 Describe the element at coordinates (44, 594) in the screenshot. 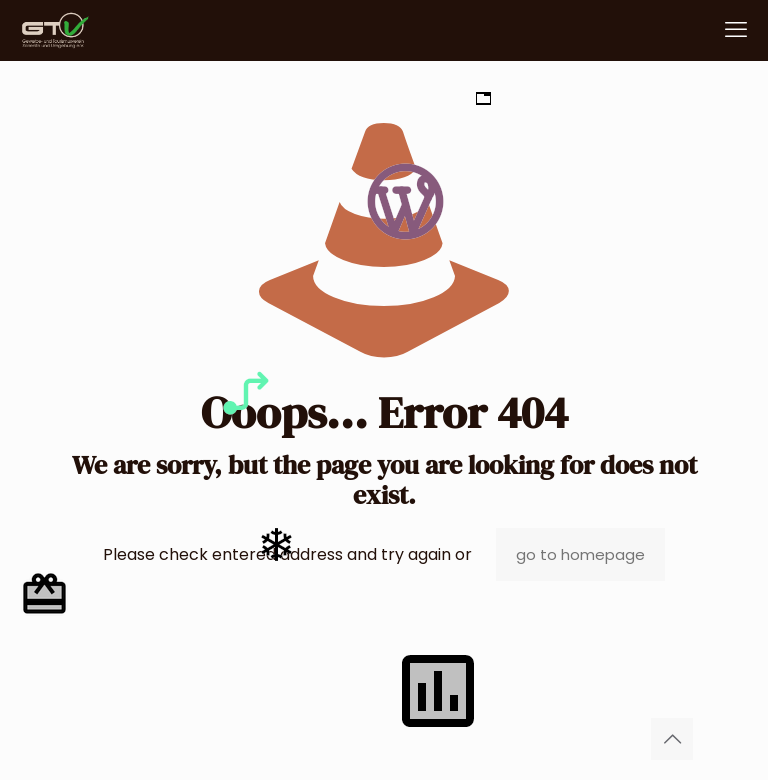

I see `redeem a gift card or promotional code` at that location.